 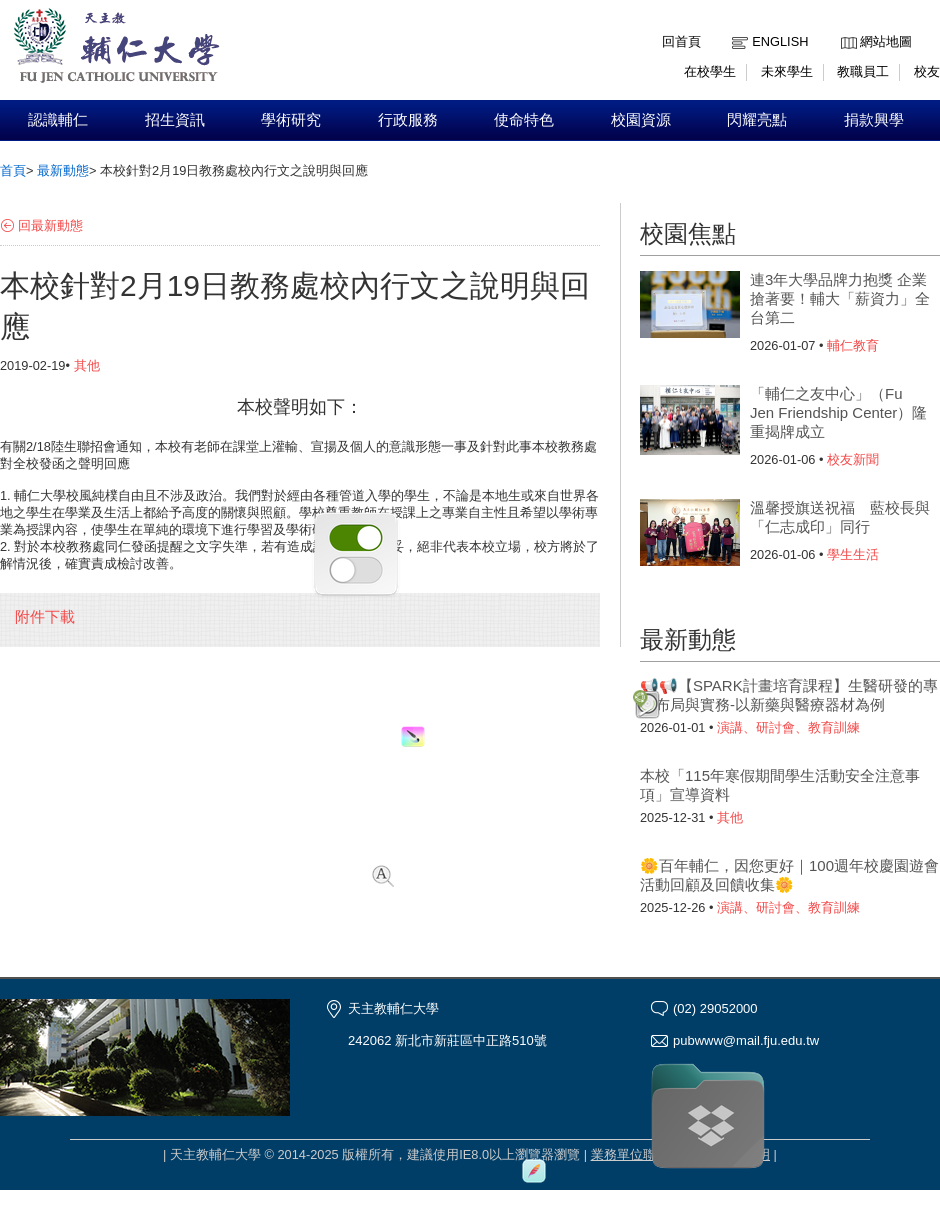 What do you see at coordinates (534, 1171) in the screenshot?
I see `launch apache jmeter application` at bounding box center [534, 1171].